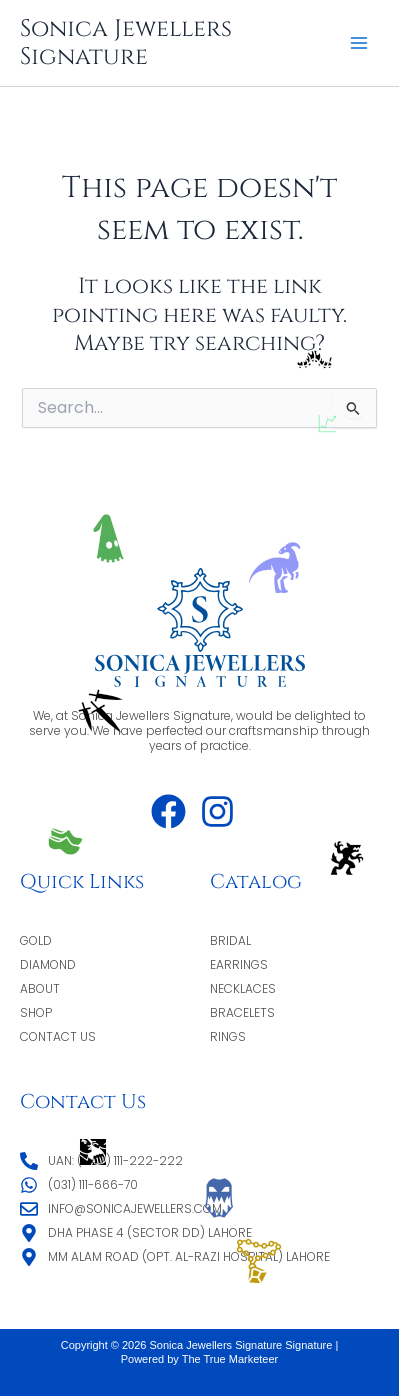 This screenshot has width=399, height=1396. I want to click on view garden pests or insects in a nature game, so click(314, 359).